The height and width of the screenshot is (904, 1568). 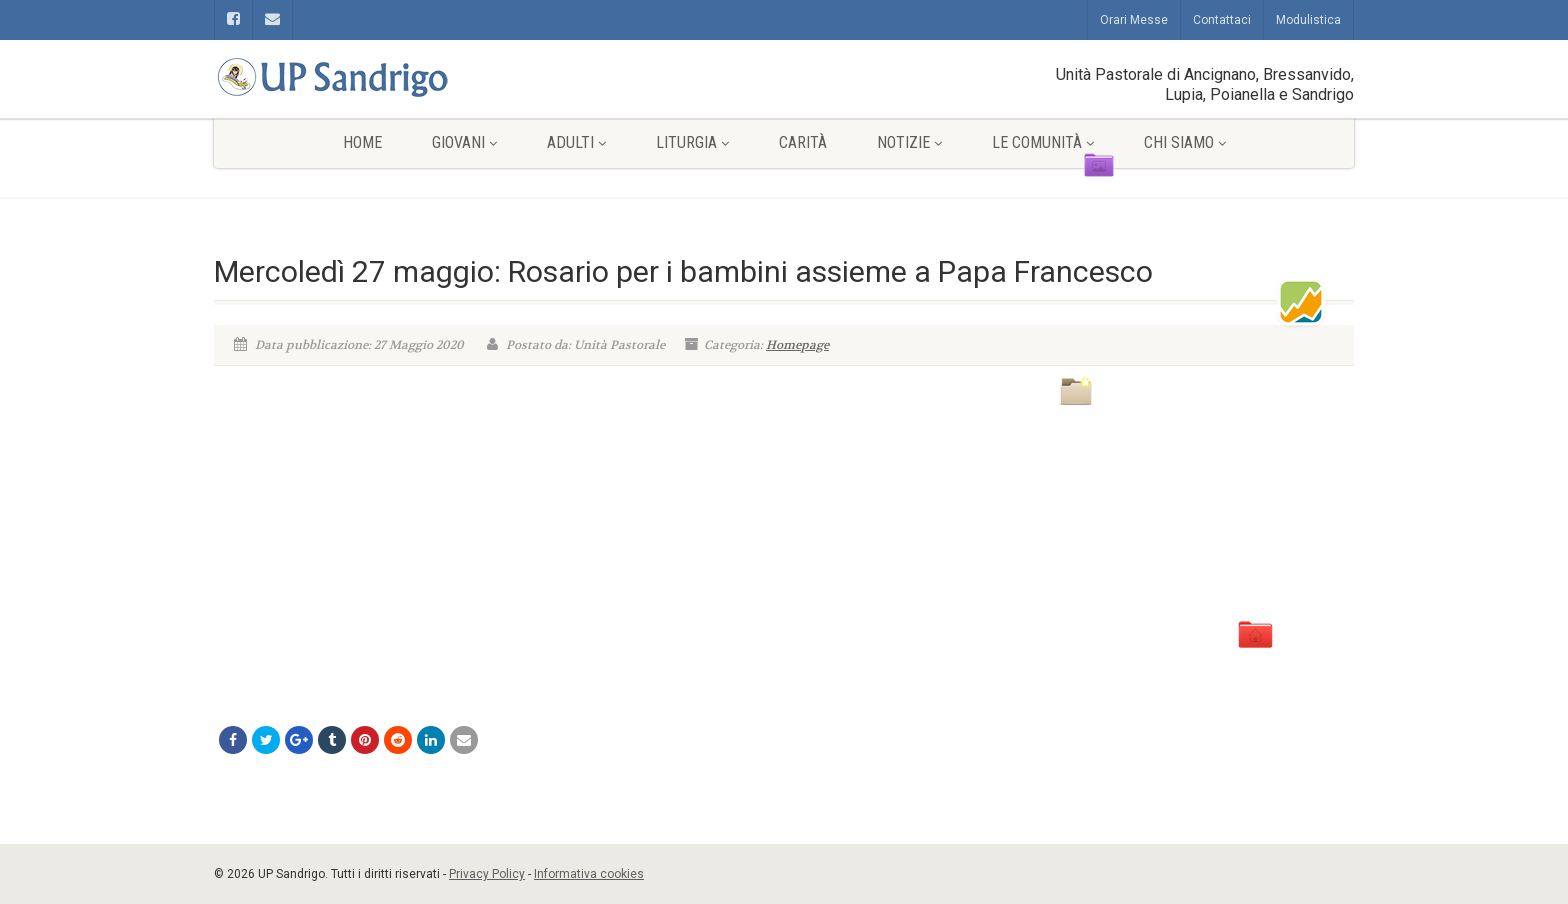 What do you see at coordinates (1076, 393) in the screenshot?
I see `create a new folder` at bounding box center [1076, 393].